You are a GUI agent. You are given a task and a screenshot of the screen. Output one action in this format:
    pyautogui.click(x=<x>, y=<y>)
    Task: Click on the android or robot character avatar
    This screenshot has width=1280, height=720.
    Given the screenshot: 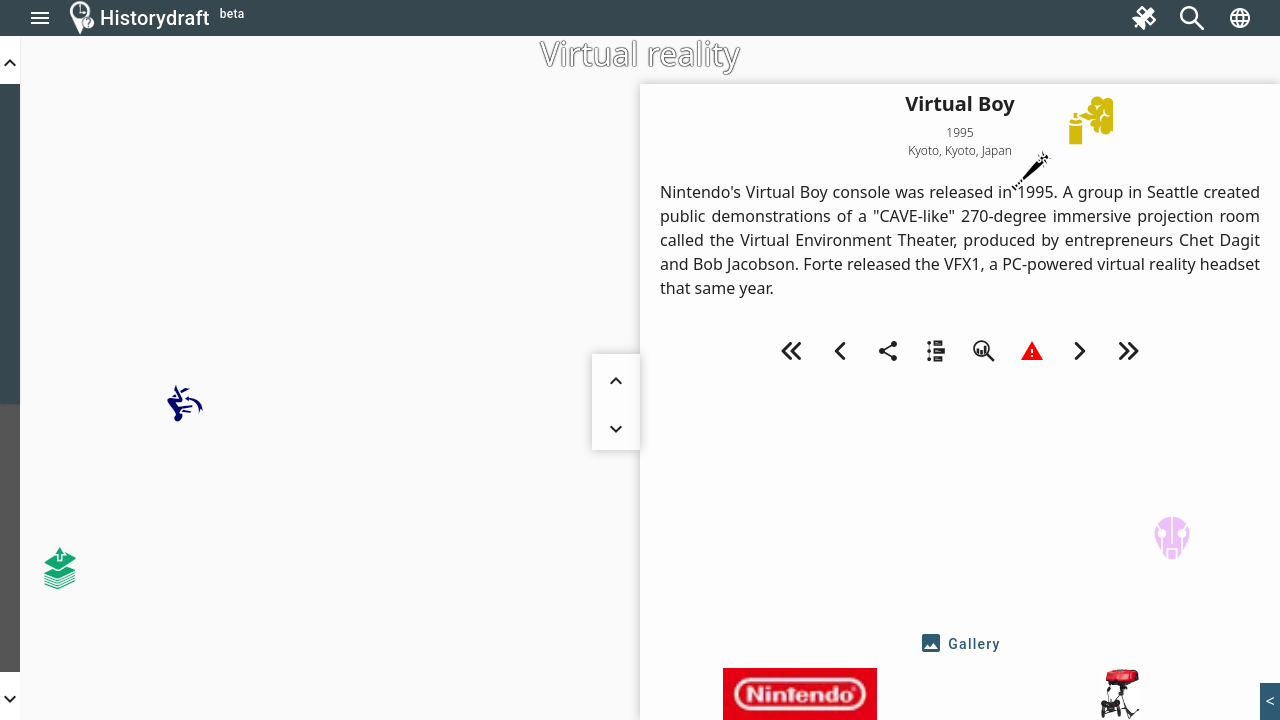 What is the action you would take?
    pyautogui.click(x=1172, y=538)
    